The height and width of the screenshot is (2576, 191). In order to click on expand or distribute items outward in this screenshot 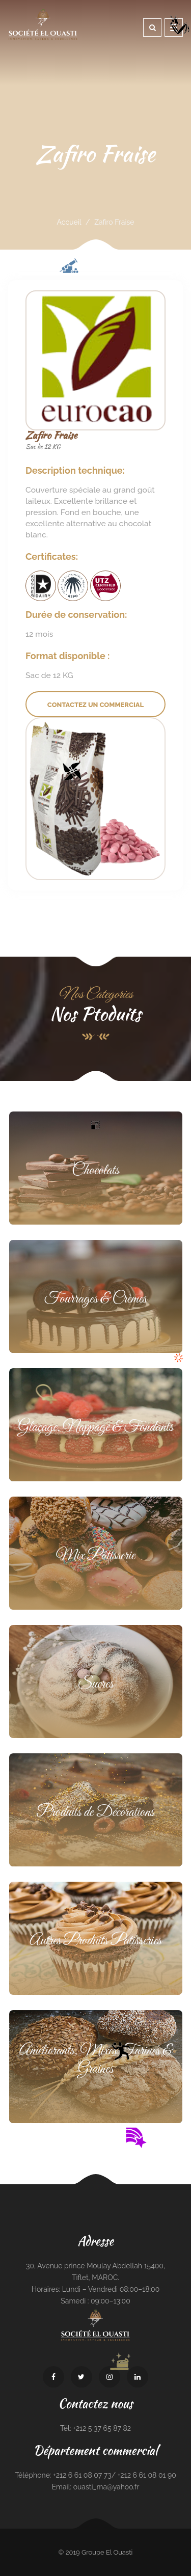, I will do `click(178, 1358)`.